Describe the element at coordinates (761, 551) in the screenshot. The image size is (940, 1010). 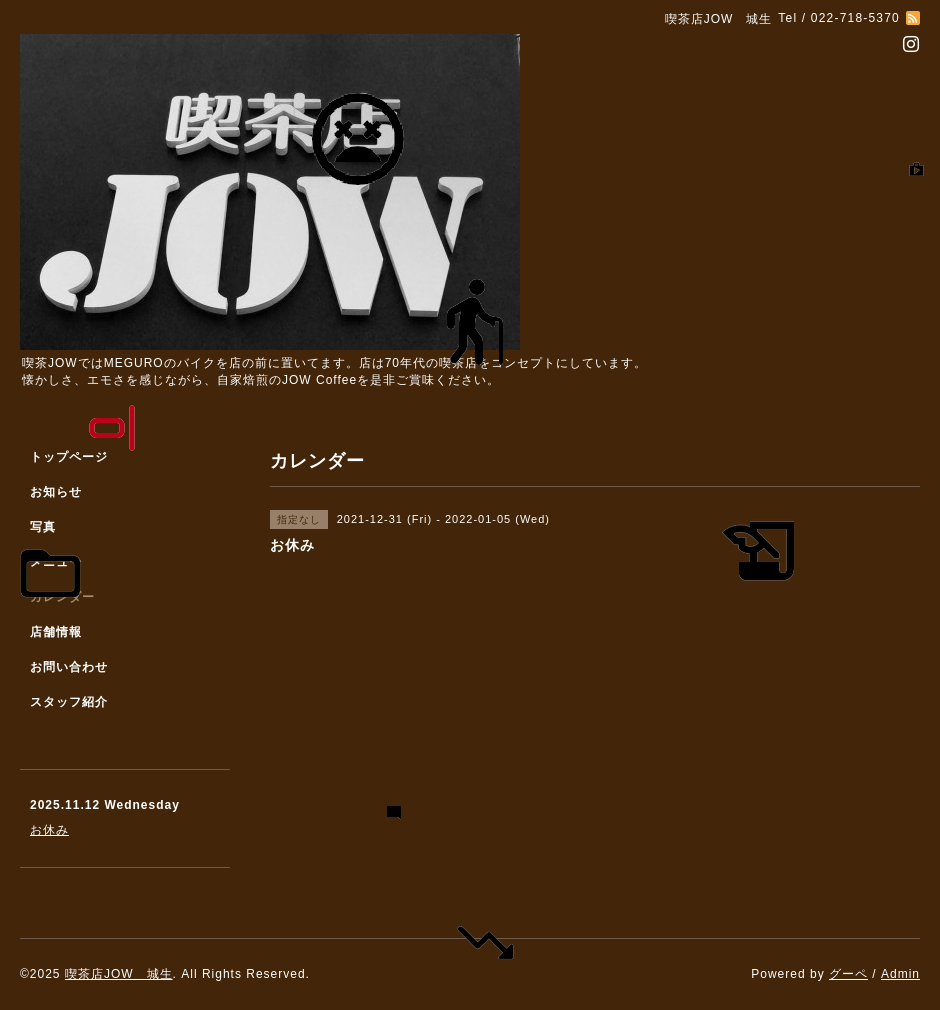
I see `access document history or revision log` at that location.